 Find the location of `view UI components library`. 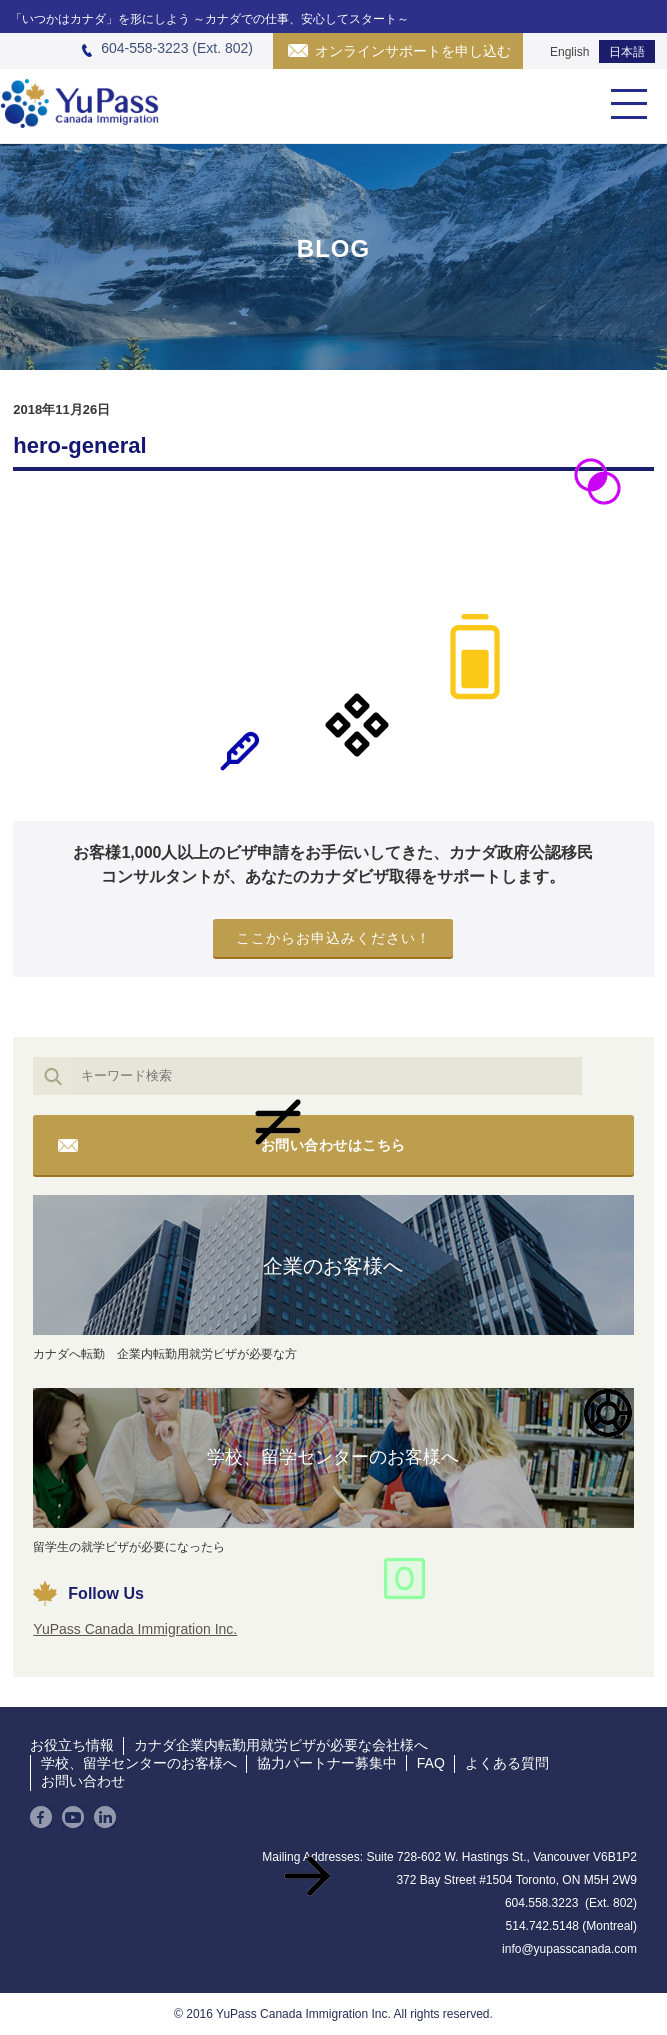

view UI components library is located at coordinates (357, 725).